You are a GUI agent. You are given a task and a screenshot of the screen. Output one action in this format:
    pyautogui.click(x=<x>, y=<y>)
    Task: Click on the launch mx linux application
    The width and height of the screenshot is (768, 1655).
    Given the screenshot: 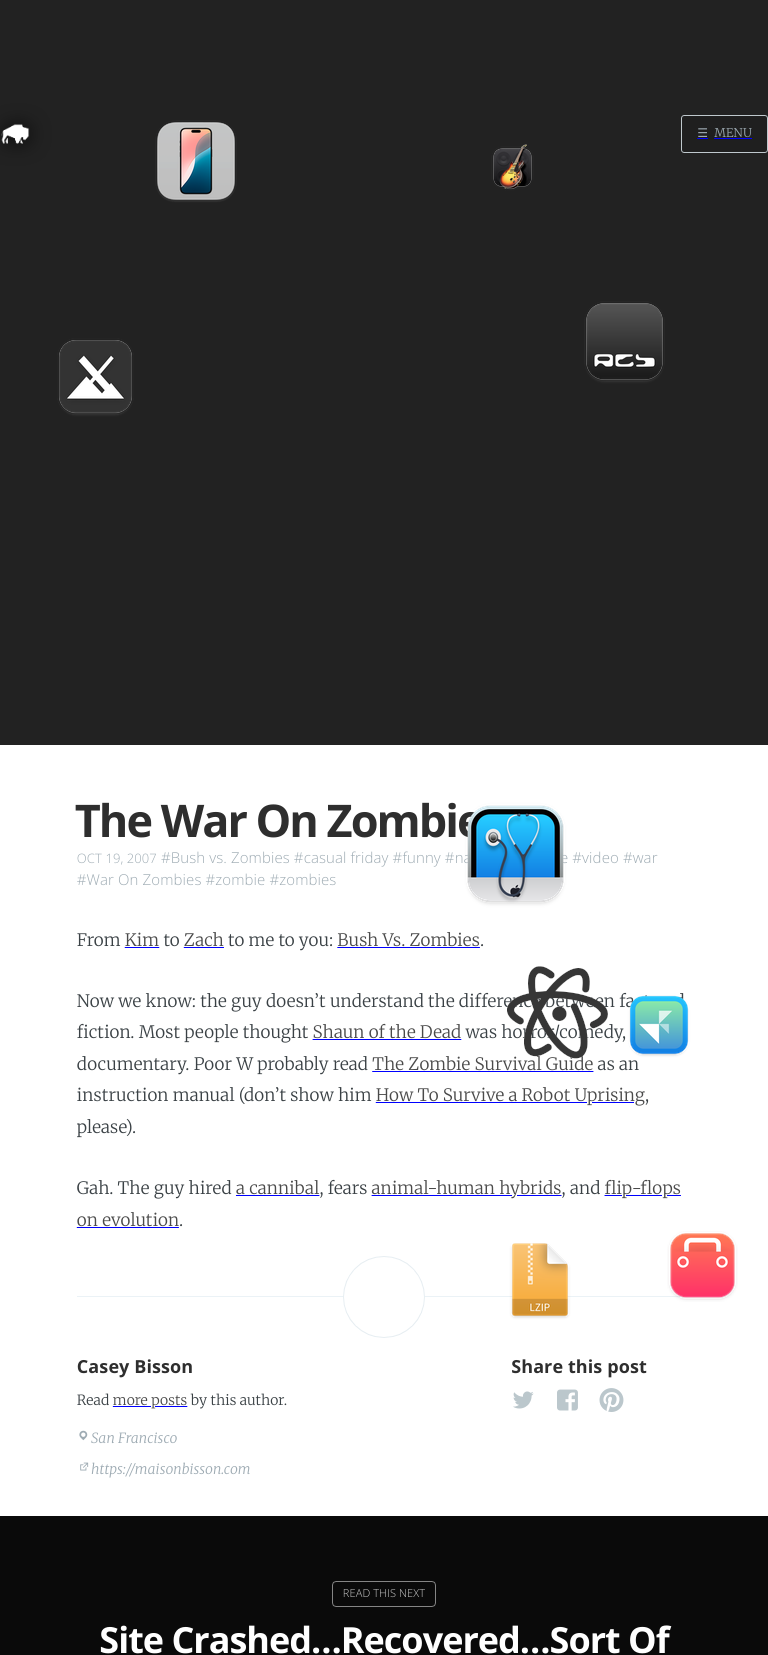 What is the action you would take?
    pyautogui.click(x=95, y=376)
    